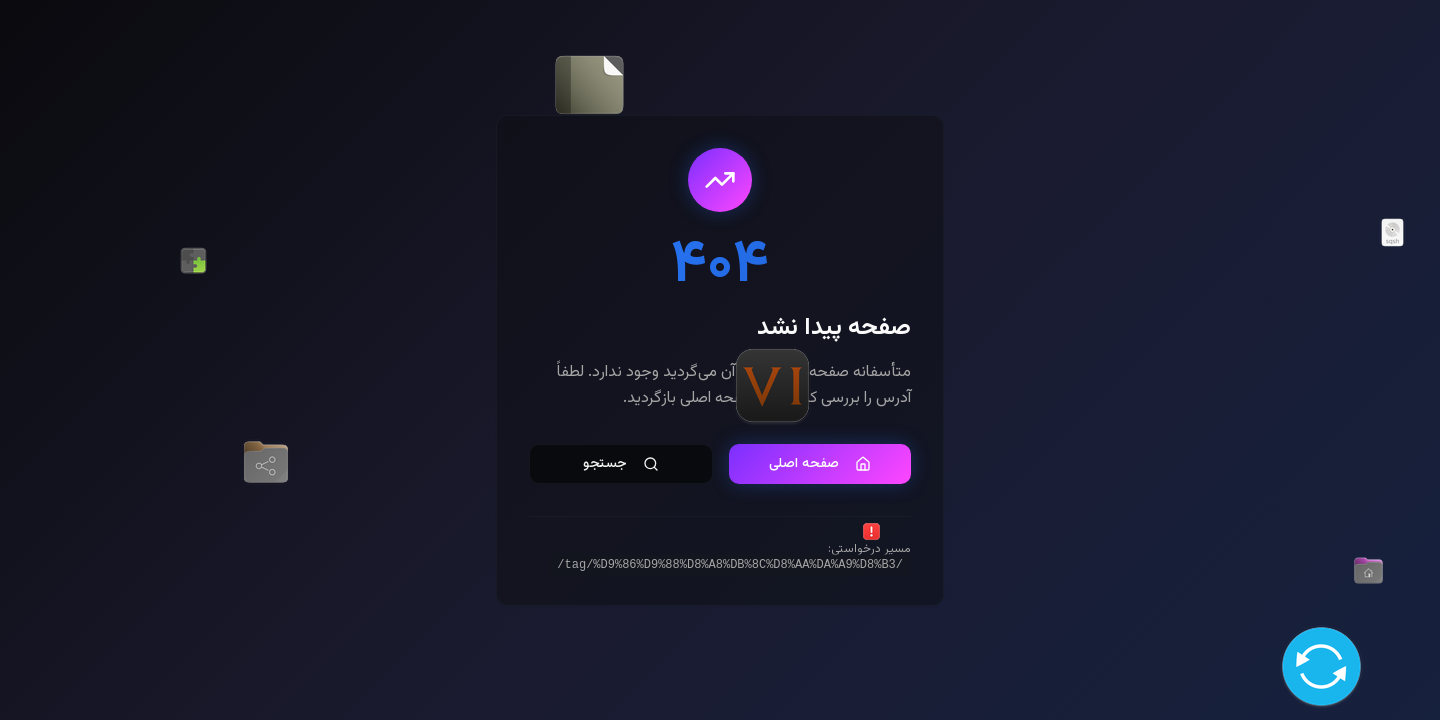 This screenshot has width=1440, height=720. What do you see at coordinates (589, 82) in the screenshot?
I see `change desktop wallpaper settings` at bounding box center [589, 82].